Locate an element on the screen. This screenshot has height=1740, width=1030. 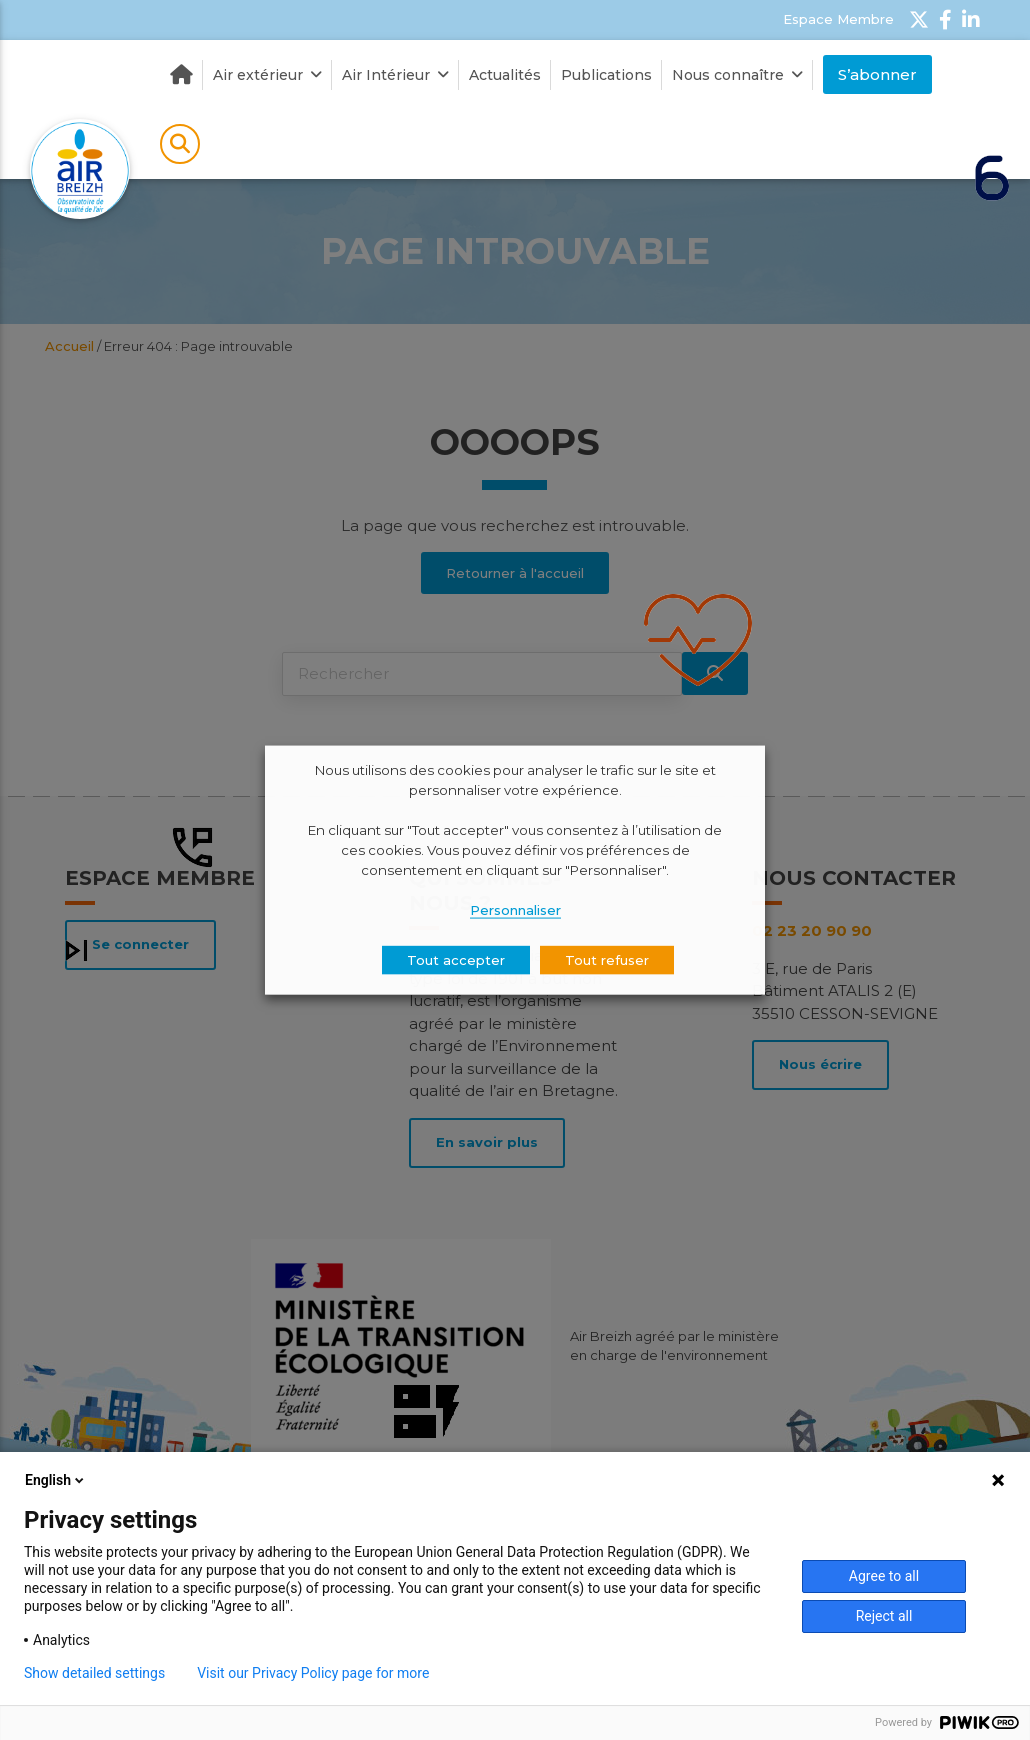
access voicemail or phone messages is located at coordinates (192, 847).